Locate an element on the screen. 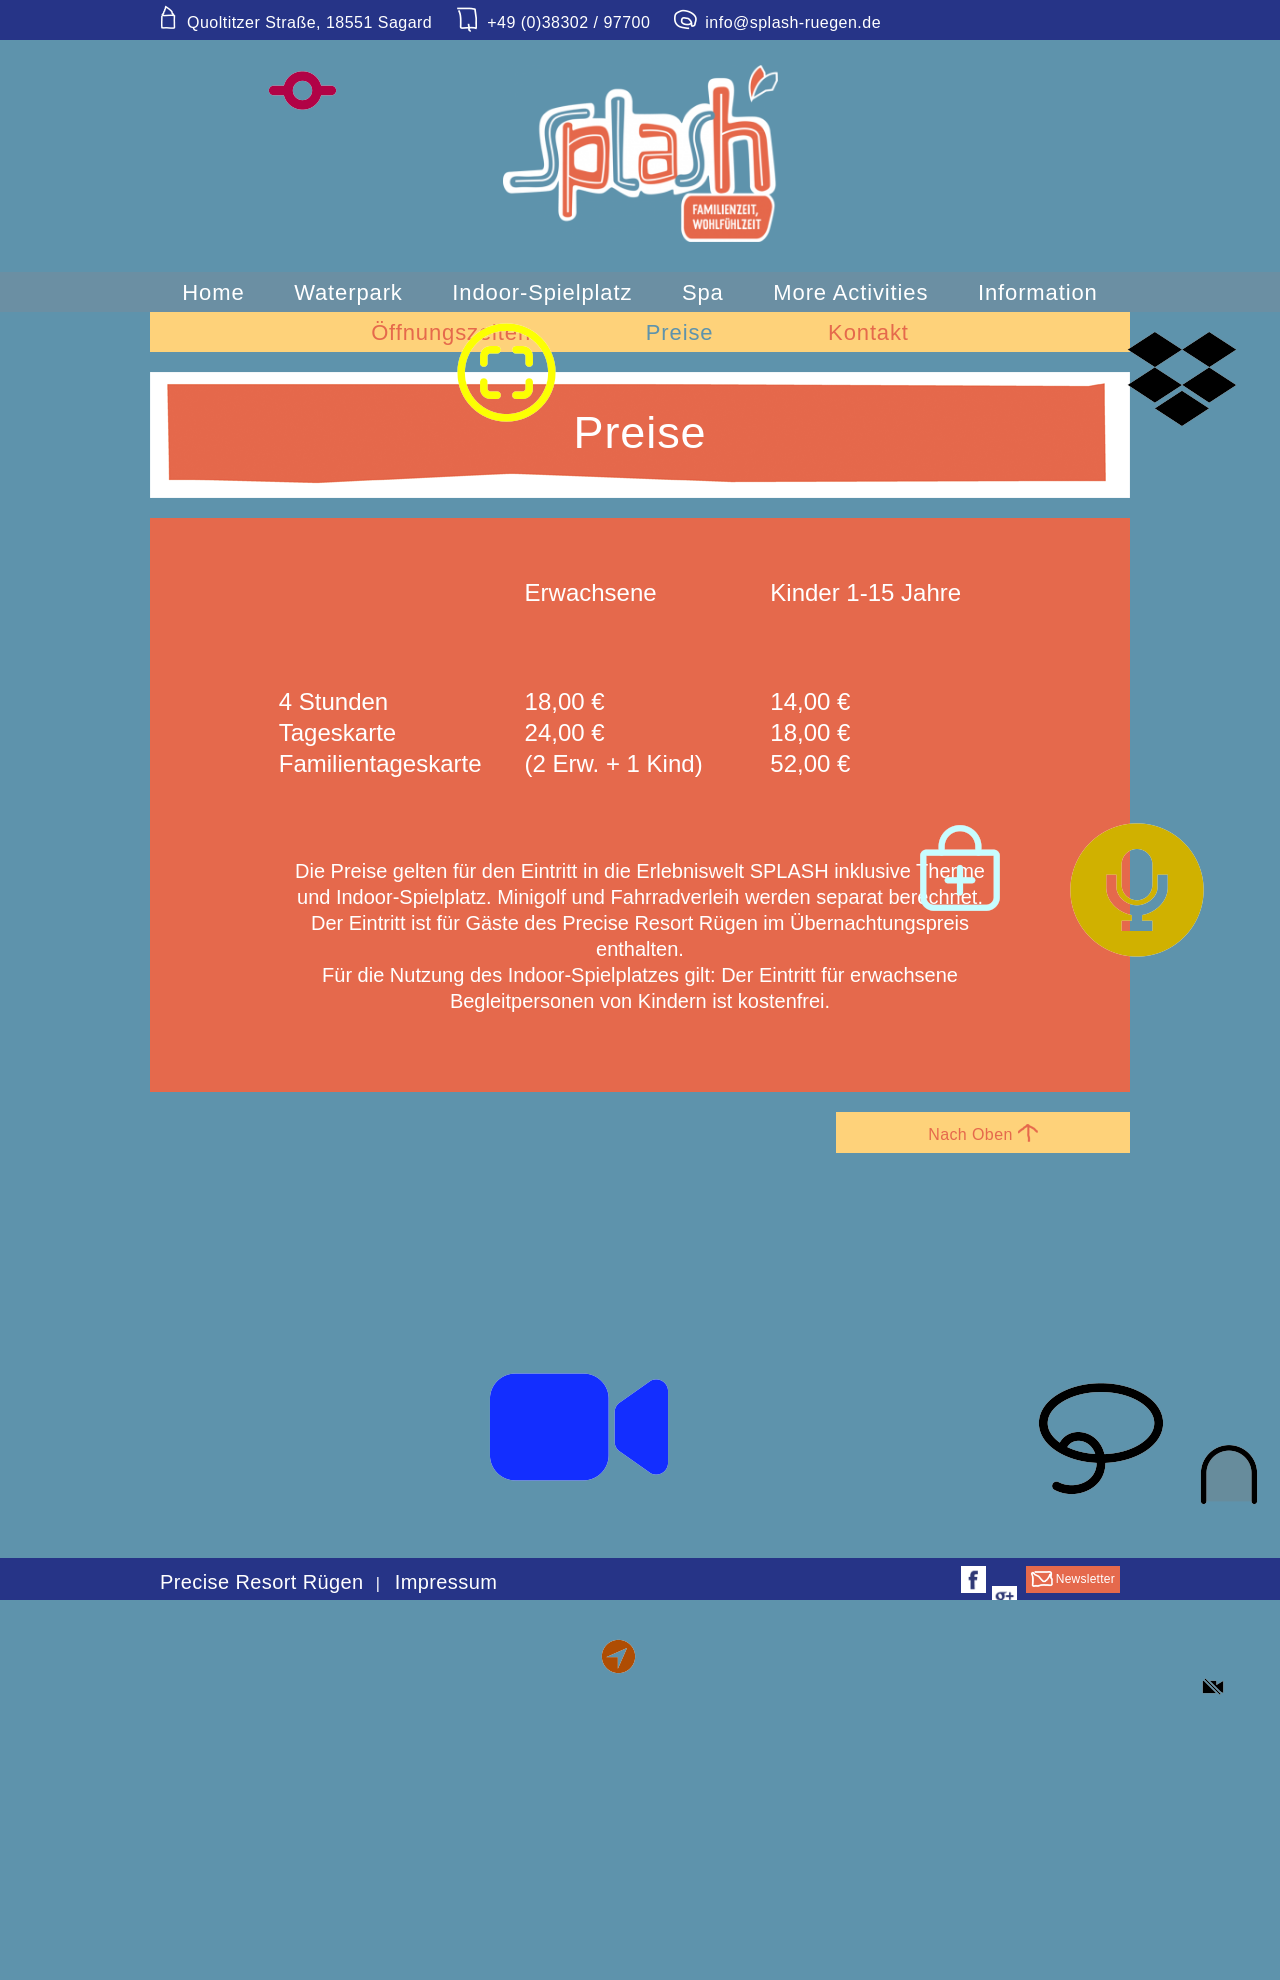 Image resolution: width=1280 pixels, height=1980 pixels. tap to scan a QR code or barcode is located at coordinates (506, 372).